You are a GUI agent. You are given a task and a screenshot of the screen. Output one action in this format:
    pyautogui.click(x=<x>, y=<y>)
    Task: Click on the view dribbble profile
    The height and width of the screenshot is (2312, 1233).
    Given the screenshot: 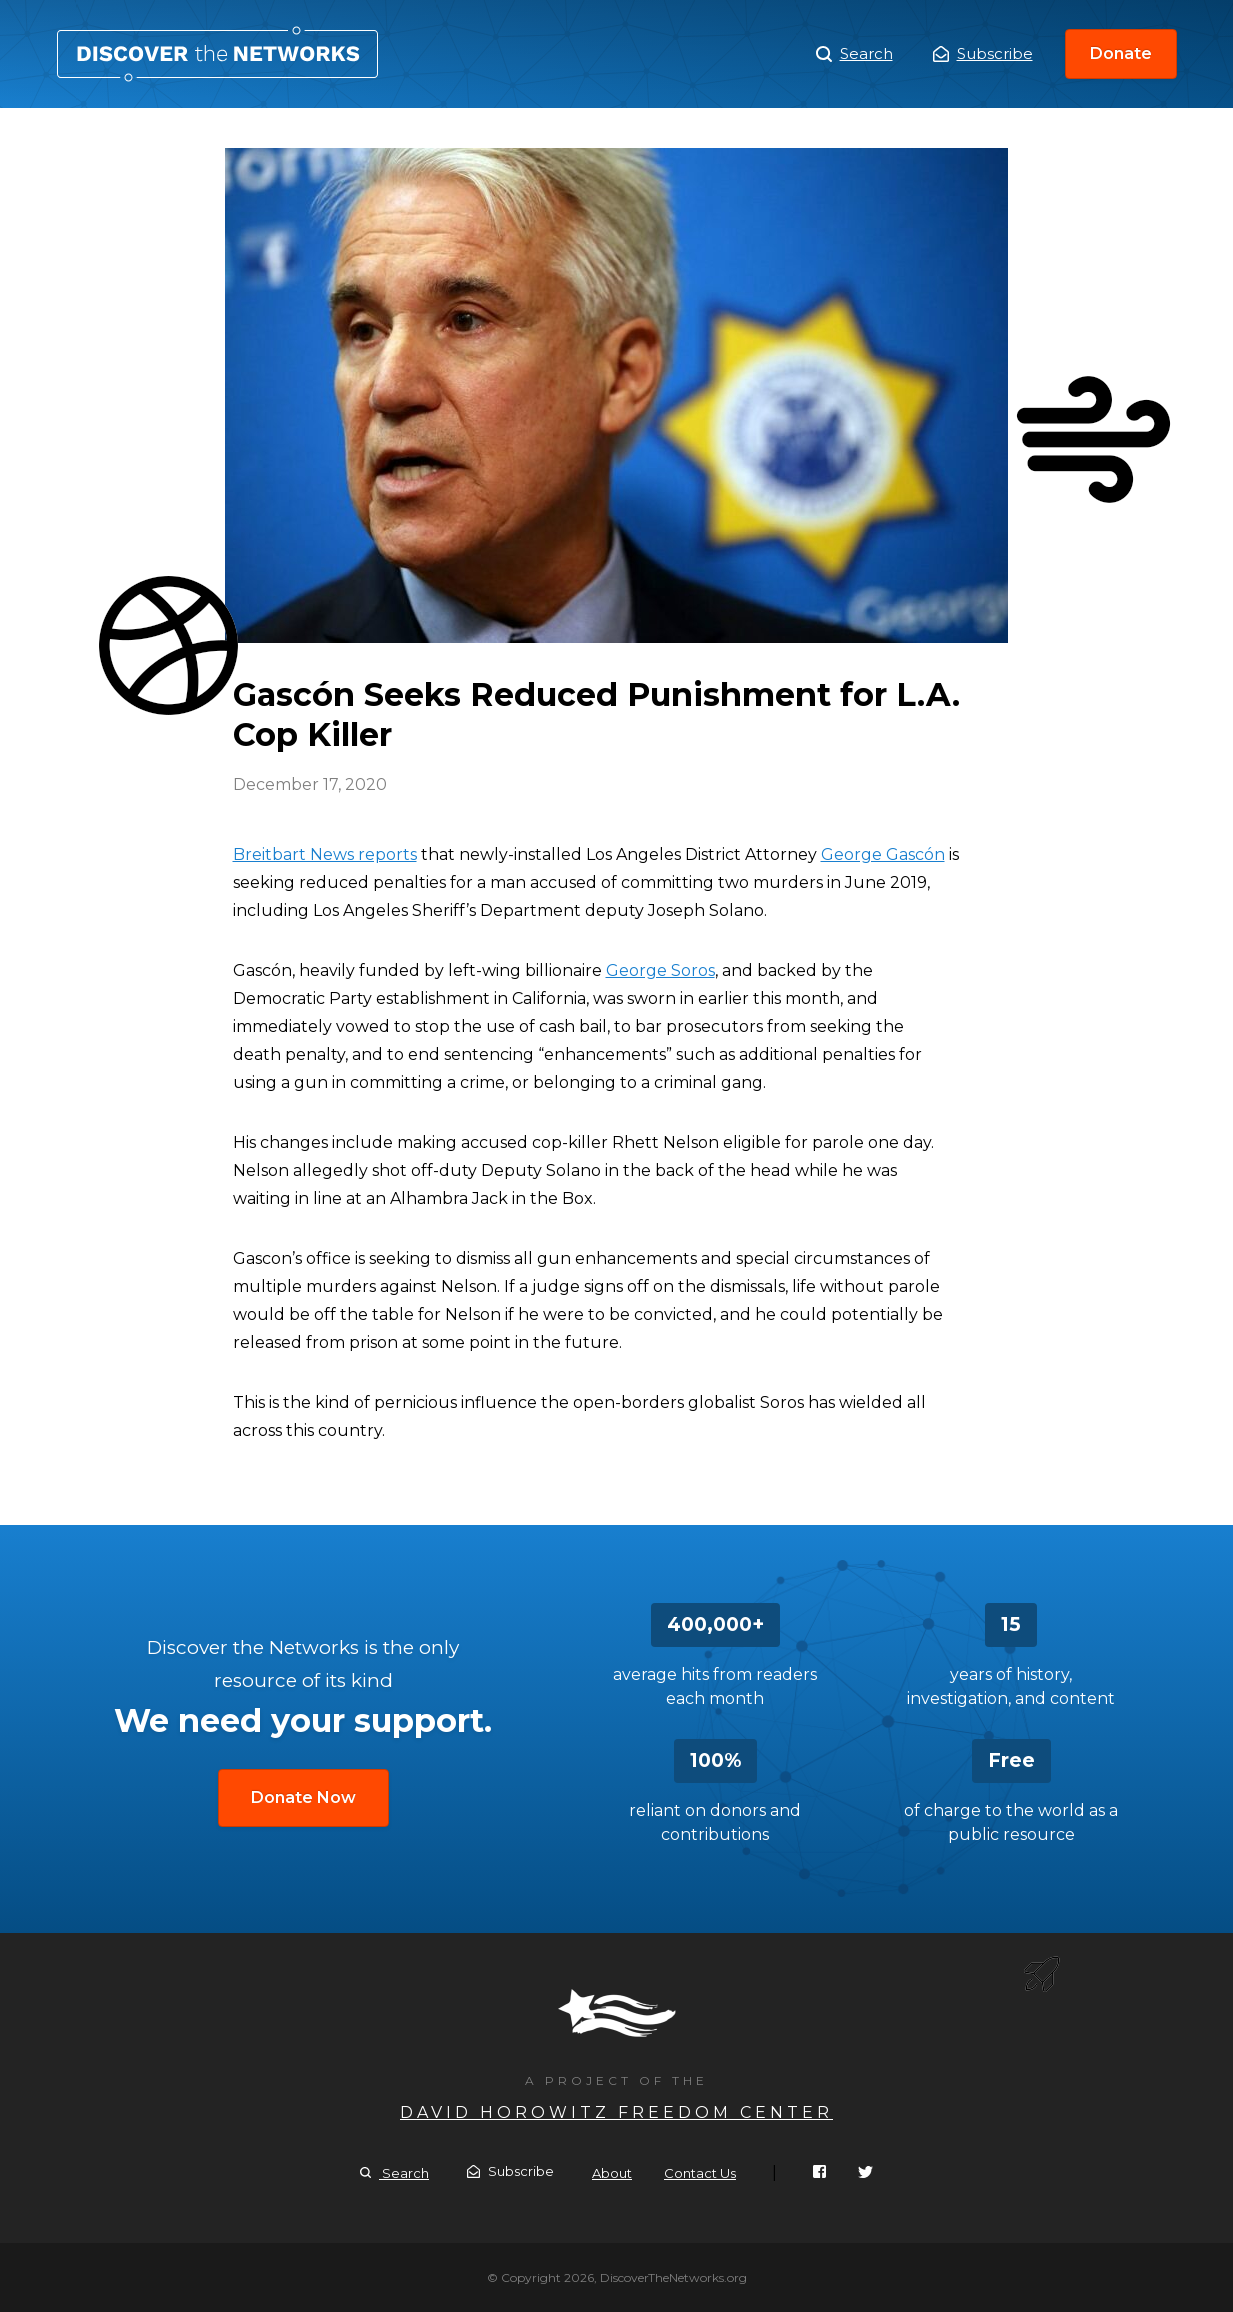 What is the action you would take?
    pyautogui.click(x=168, y=645)
    